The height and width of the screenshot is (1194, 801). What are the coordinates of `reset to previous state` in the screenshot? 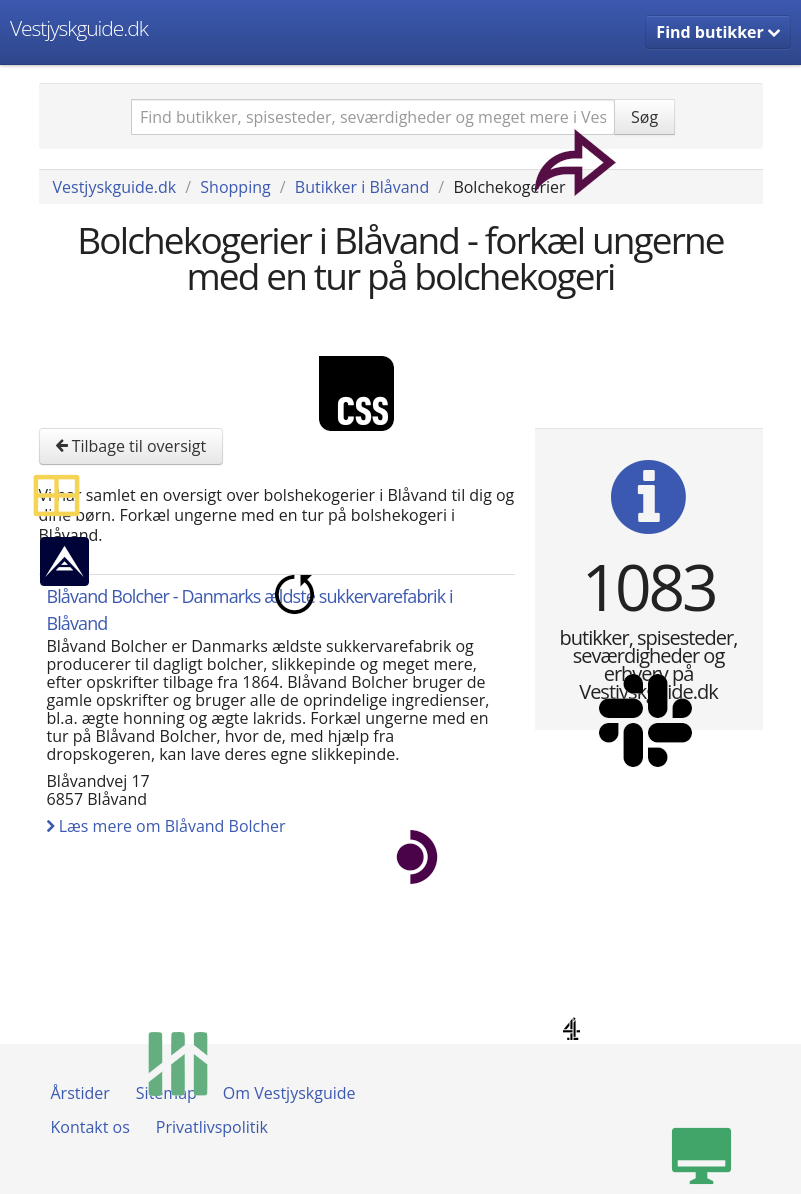 It's located at (294, 594).